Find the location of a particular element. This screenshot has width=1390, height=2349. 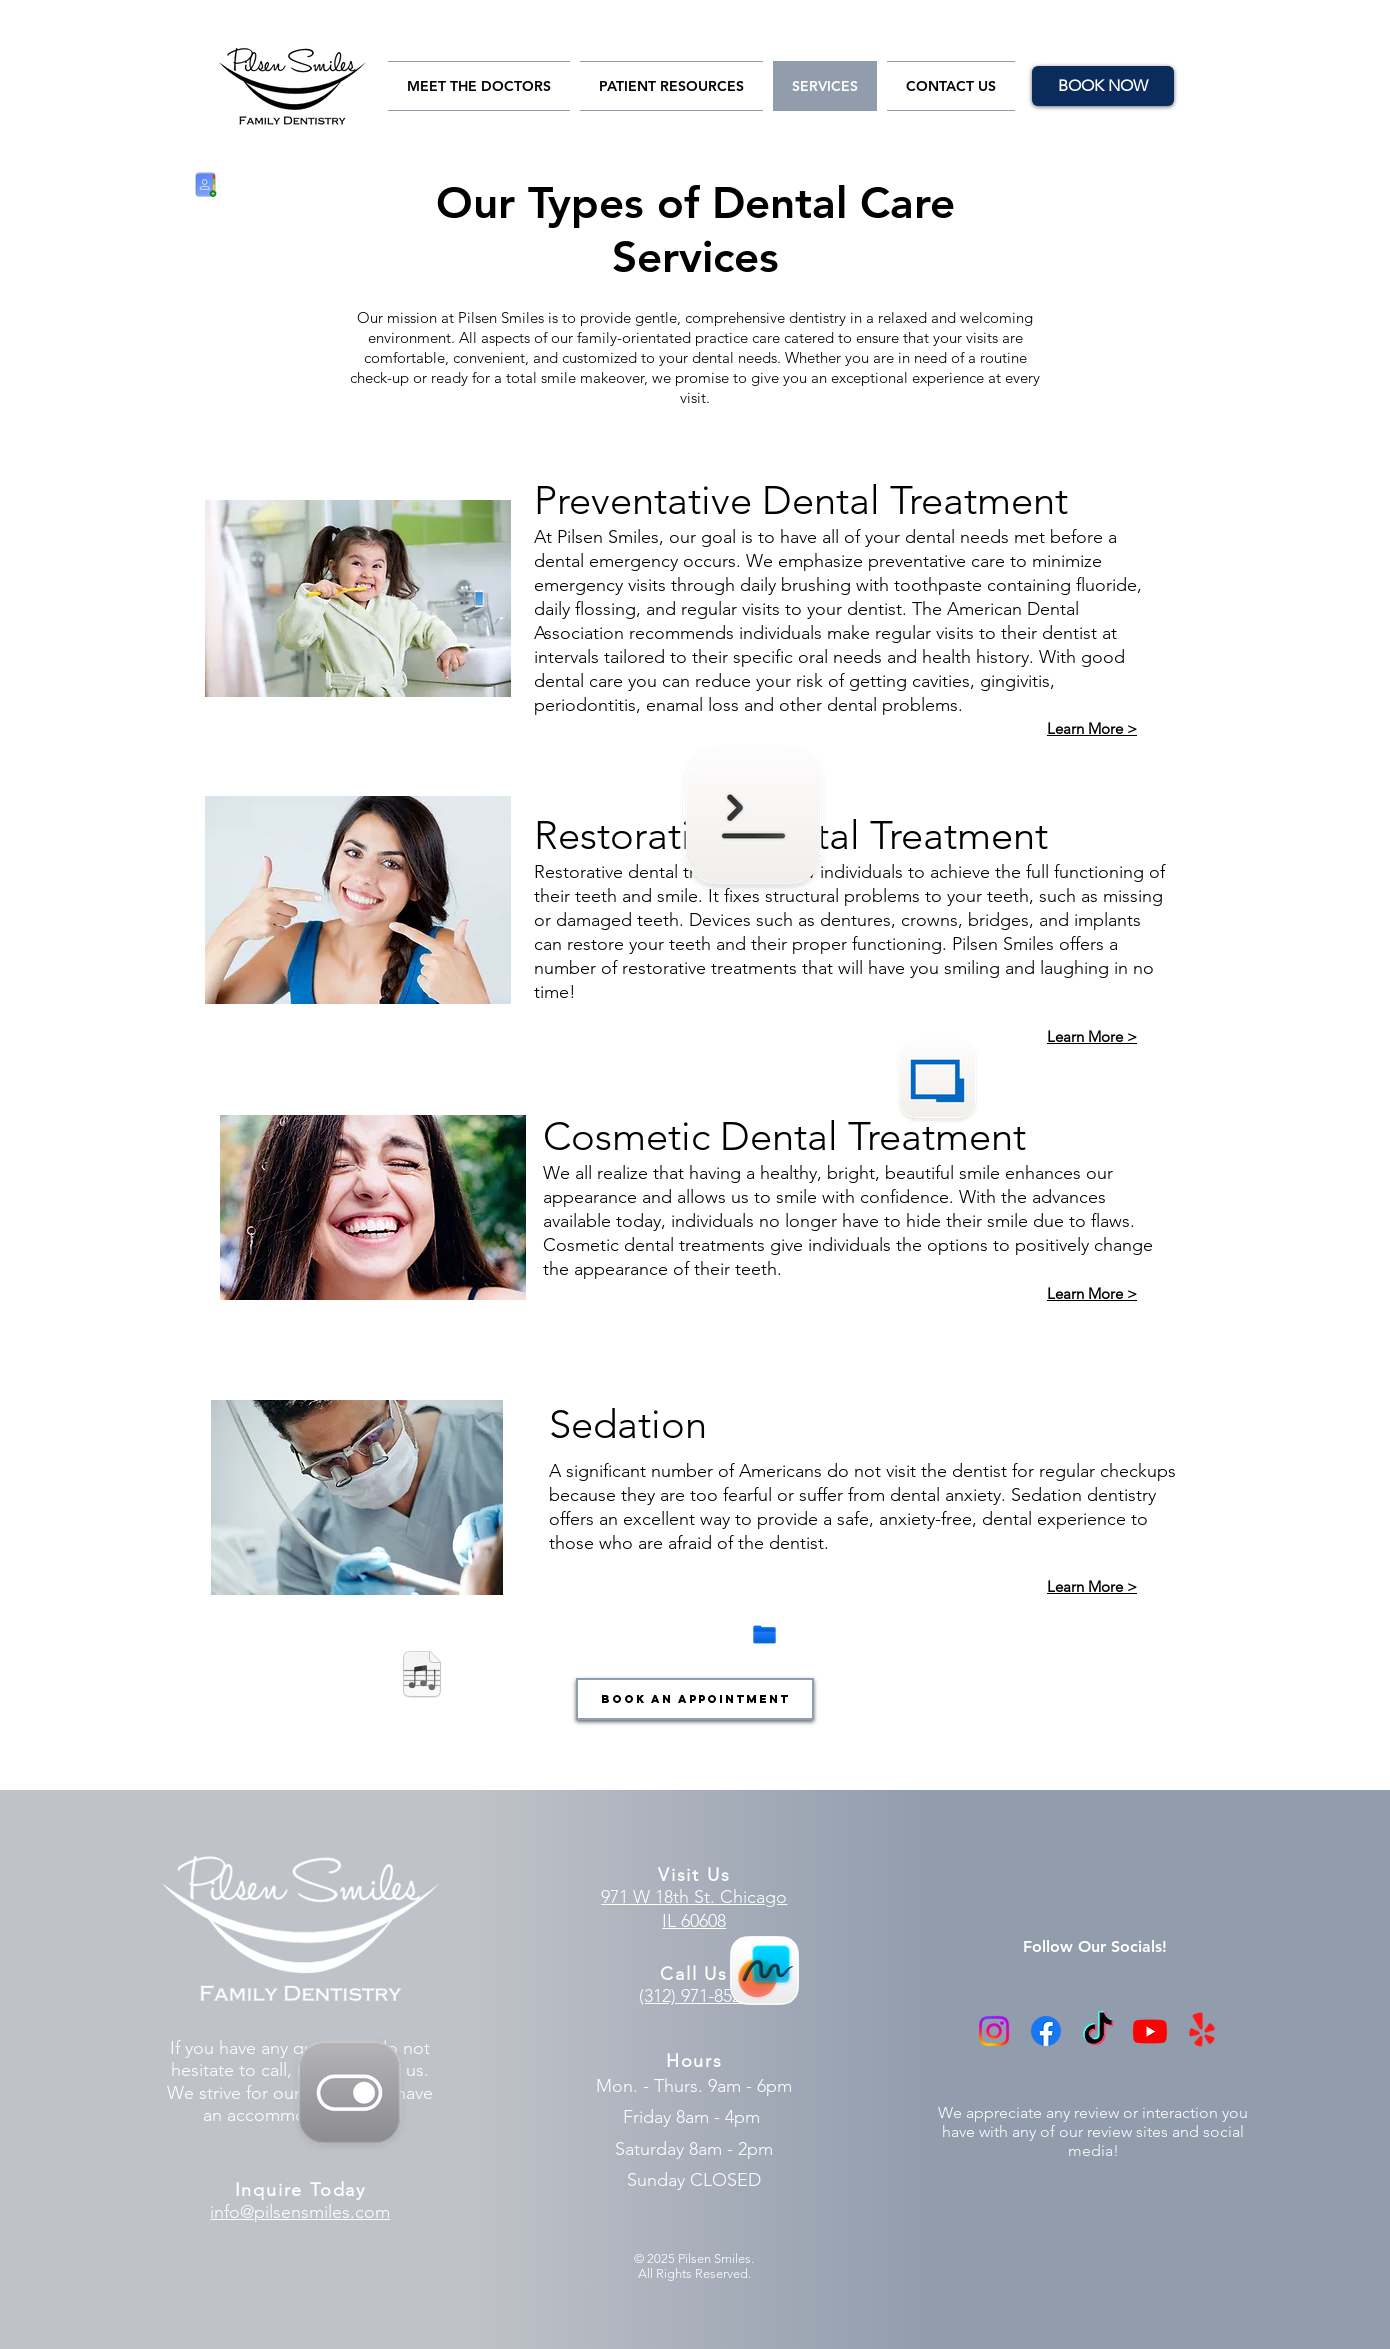

indicates a connected iPhone device is located at coordinates (479, 599).